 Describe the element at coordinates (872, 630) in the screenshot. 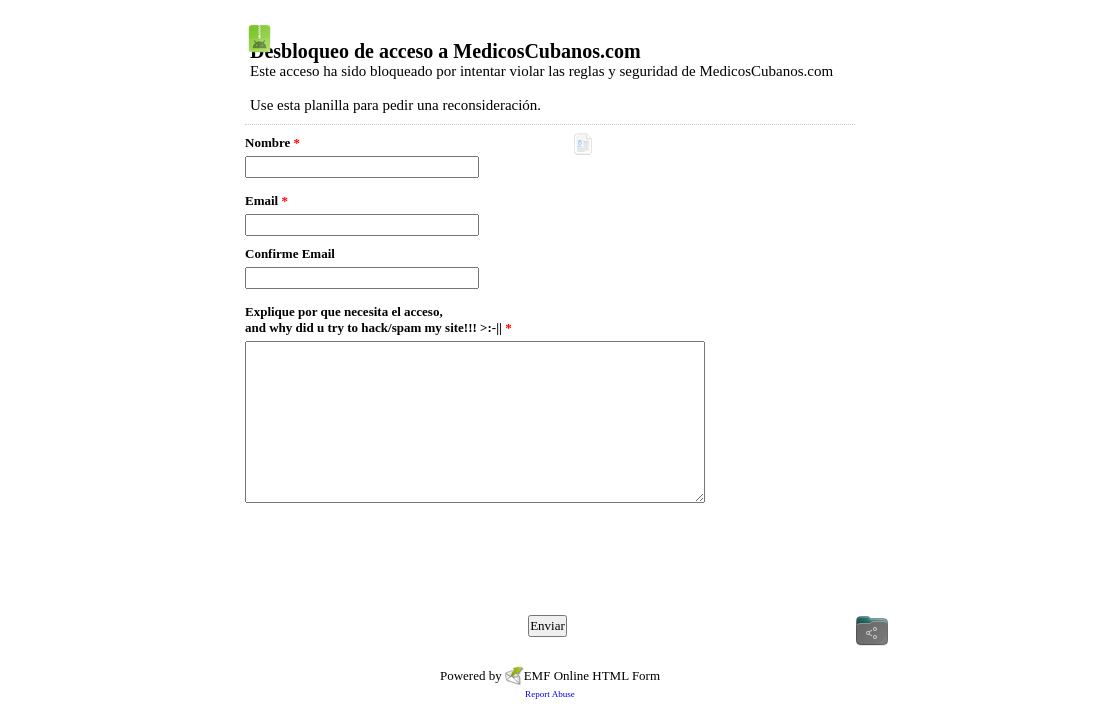

I see `access your public shared folder` at that location.